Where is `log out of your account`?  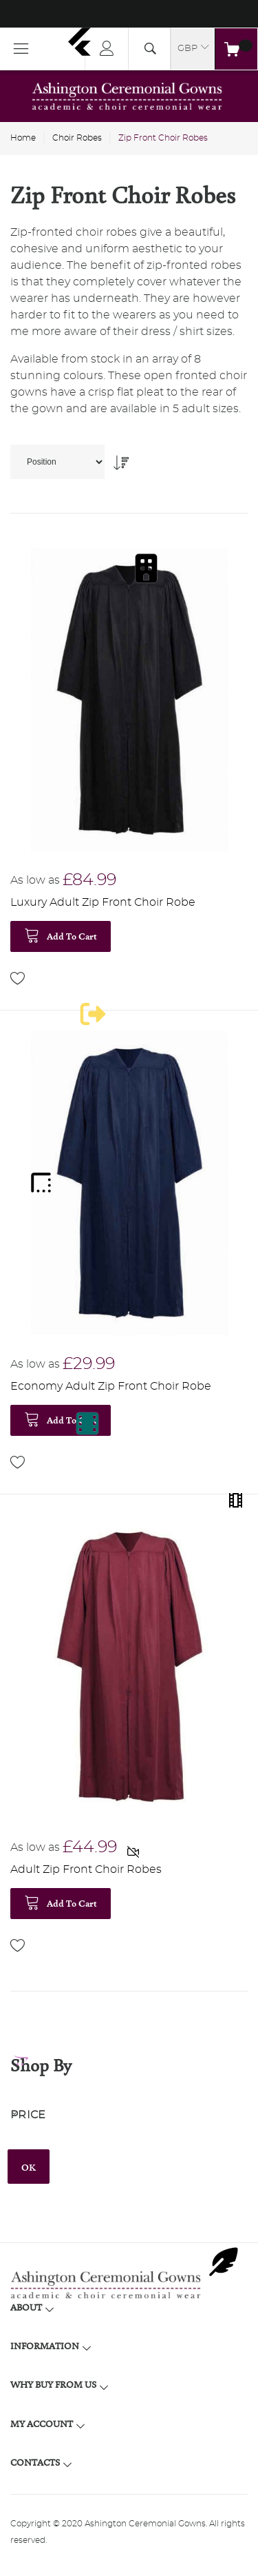 log out of your account is located at coordinates (93, 1014).